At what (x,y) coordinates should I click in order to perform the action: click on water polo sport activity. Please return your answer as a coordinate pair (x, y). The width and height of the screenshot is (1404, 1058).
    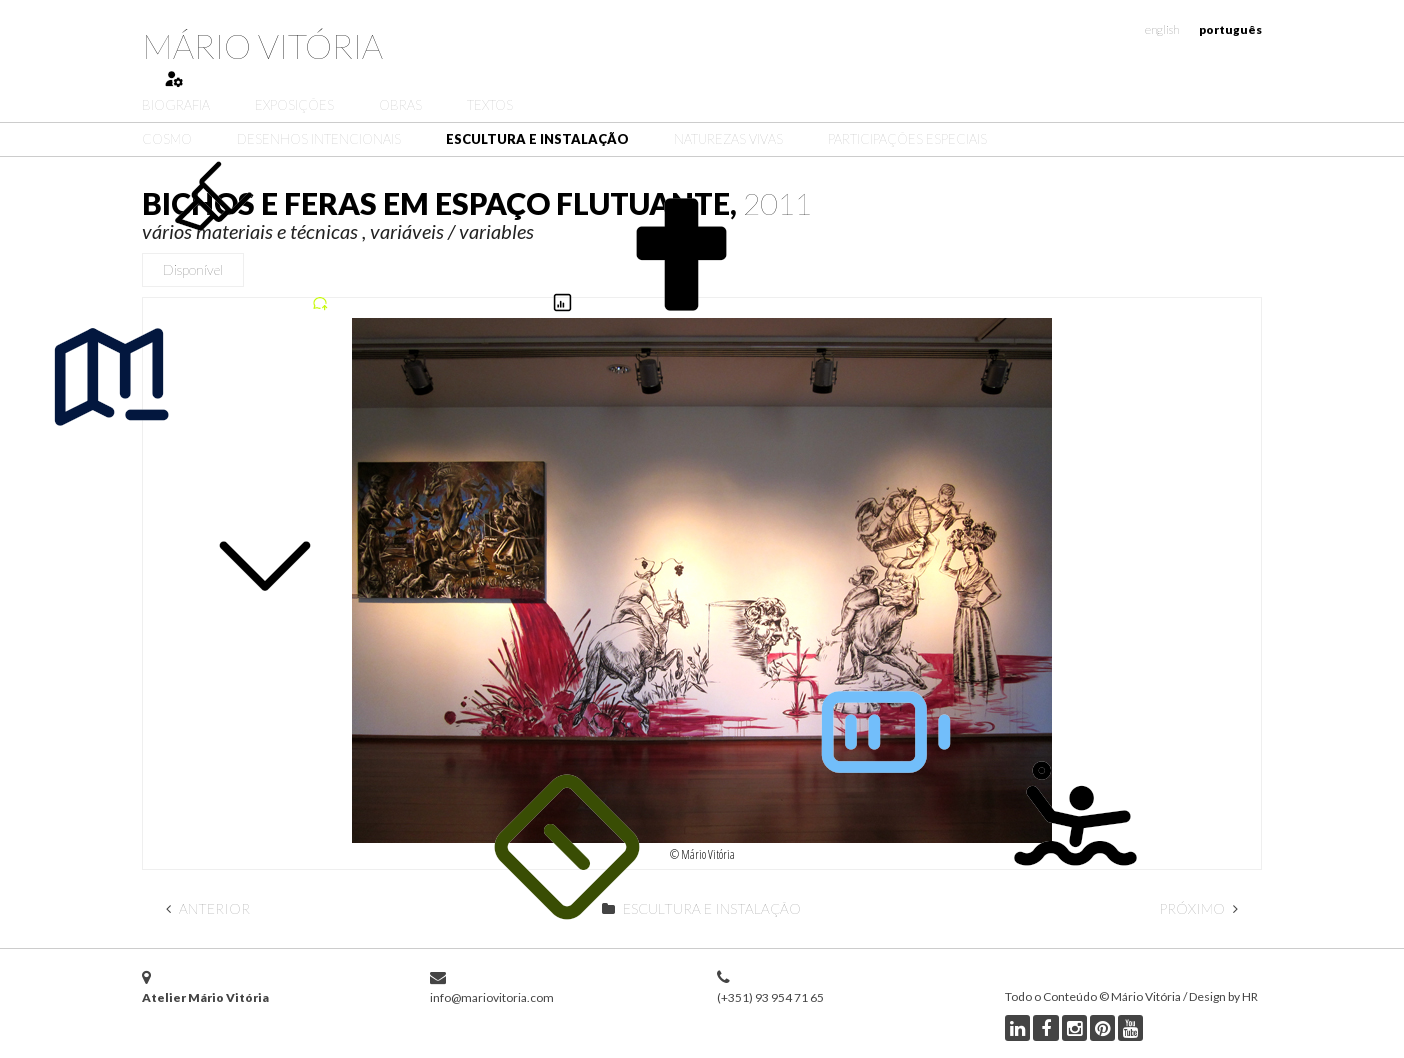
    Looking at the image, I should click on (1075, 816).